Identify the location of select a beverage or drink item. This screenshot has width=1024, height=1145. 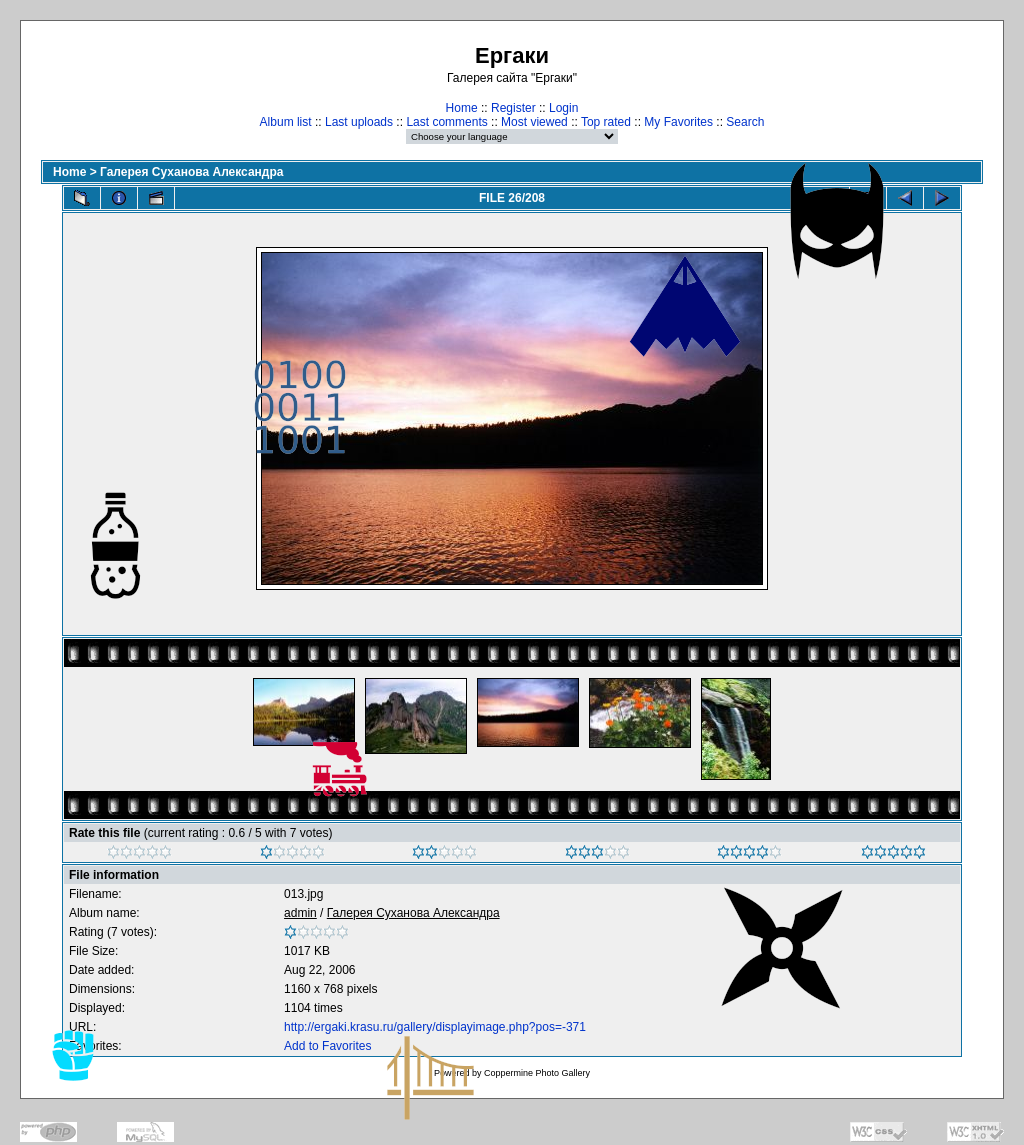
(115, 545).